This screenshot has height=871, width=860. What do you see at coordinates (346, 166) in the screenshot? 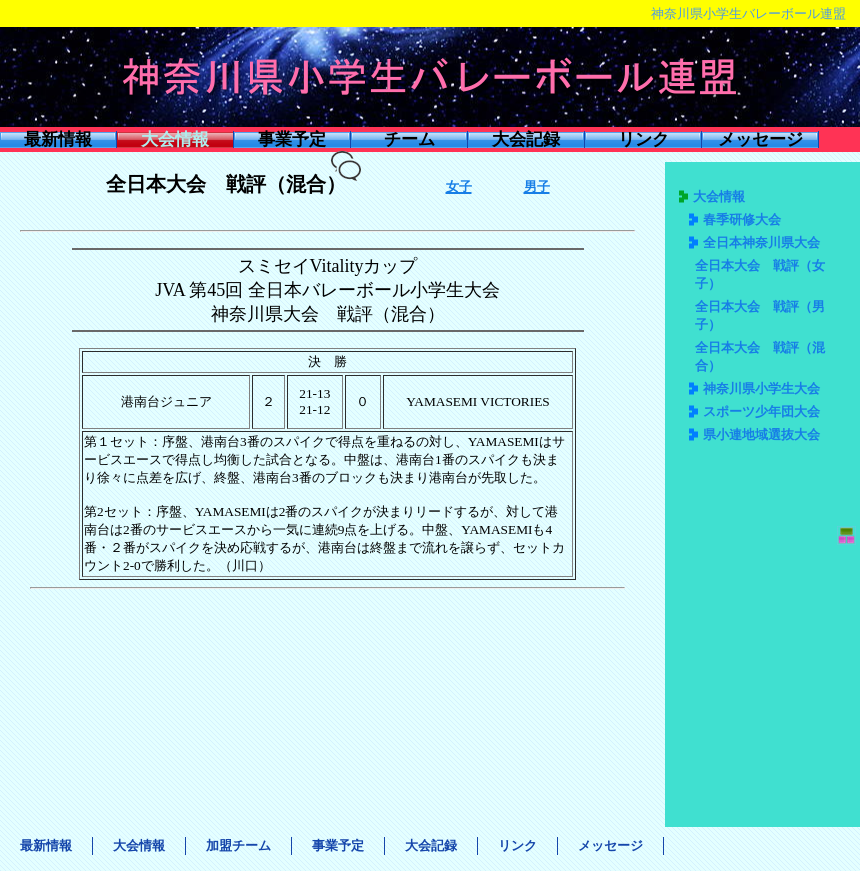
I see `open messaging or chat application` at bounding box center [346, 166].